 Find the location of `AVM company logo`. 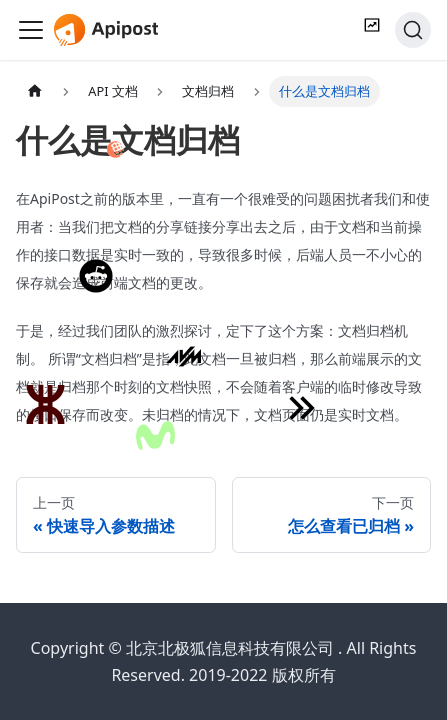

AVM company logo is located at coordinates (183, 356).